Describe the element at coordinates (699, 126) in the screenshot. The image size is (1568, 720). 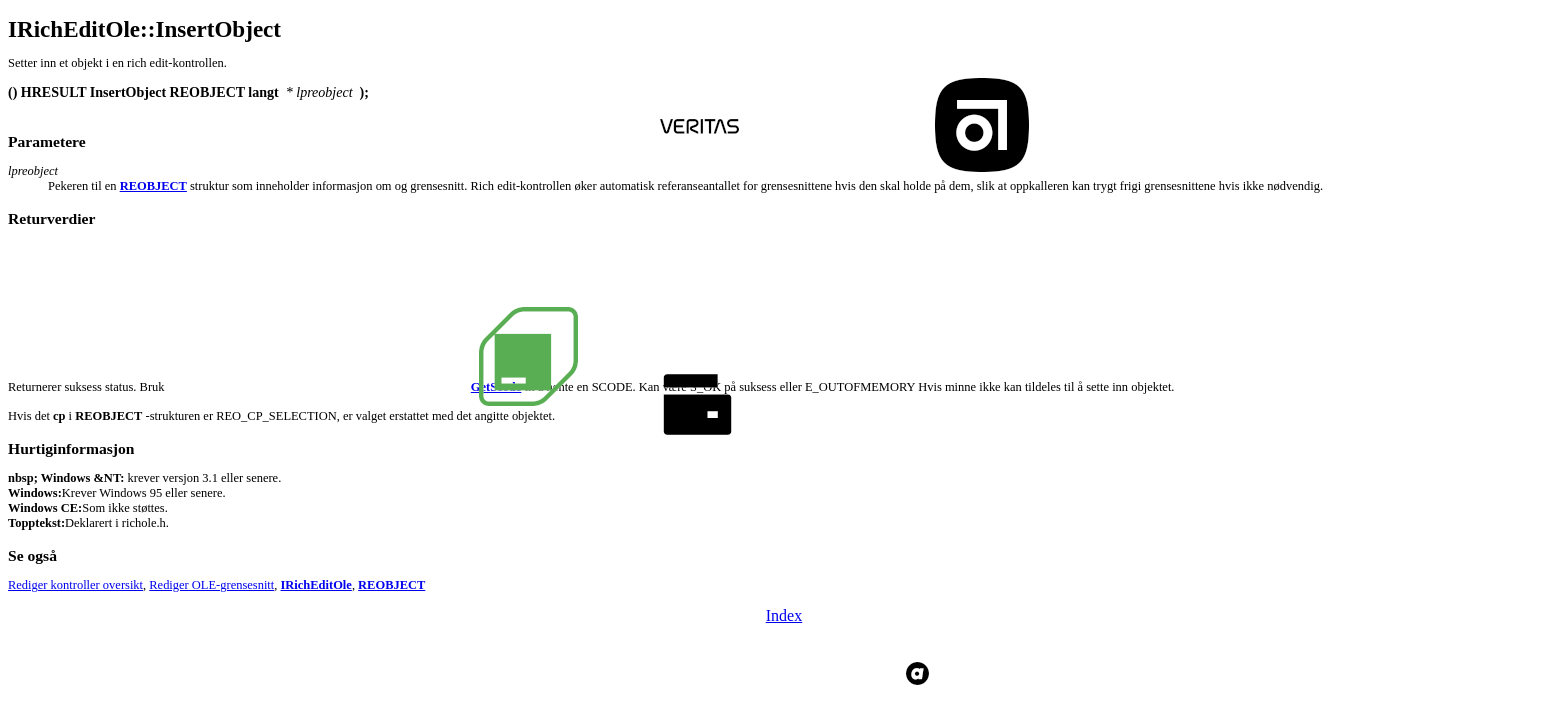
I see `veritas brand logo` at that location.